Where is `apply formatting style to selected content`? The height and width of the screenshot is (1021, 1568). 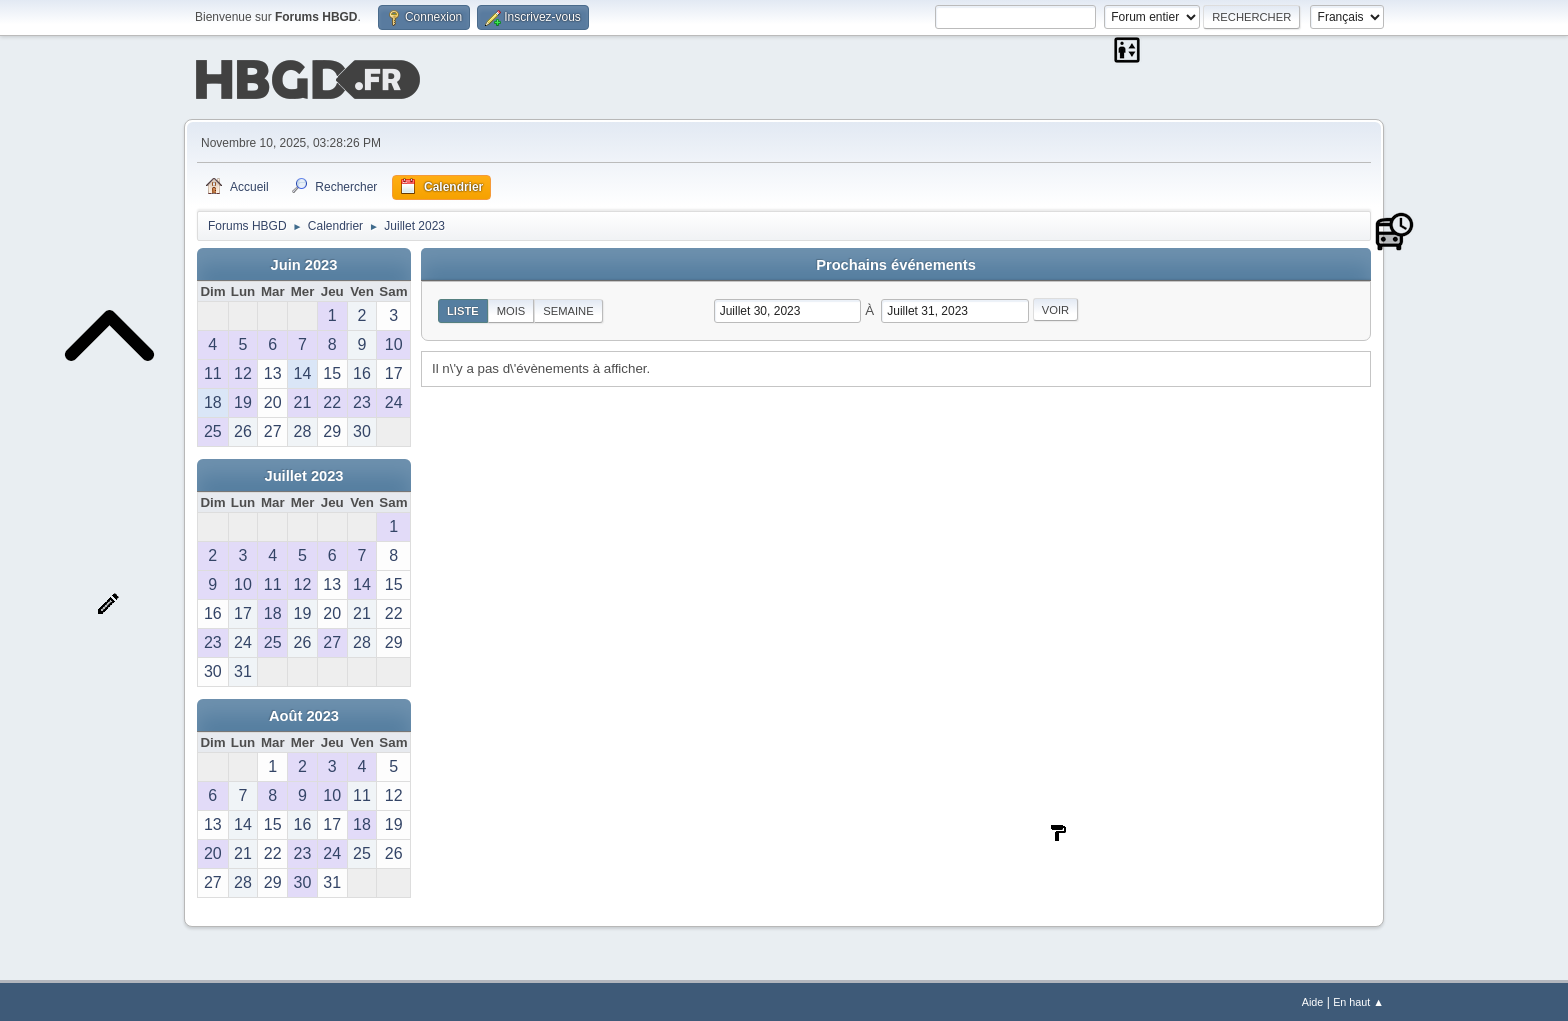
apply formatting style to selected content is located at coordinates (1058, 833).